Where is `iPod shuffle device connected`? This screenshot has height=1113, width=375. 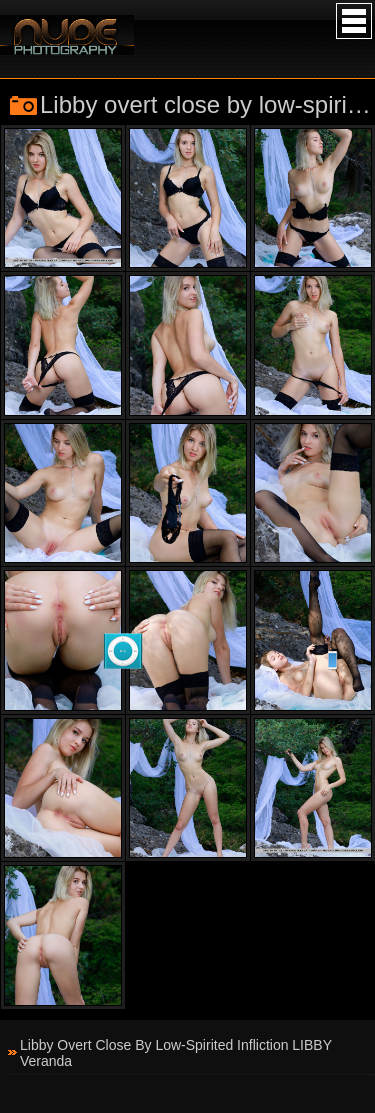
iPod shuffle device connected is located at coordinates (123, 651).